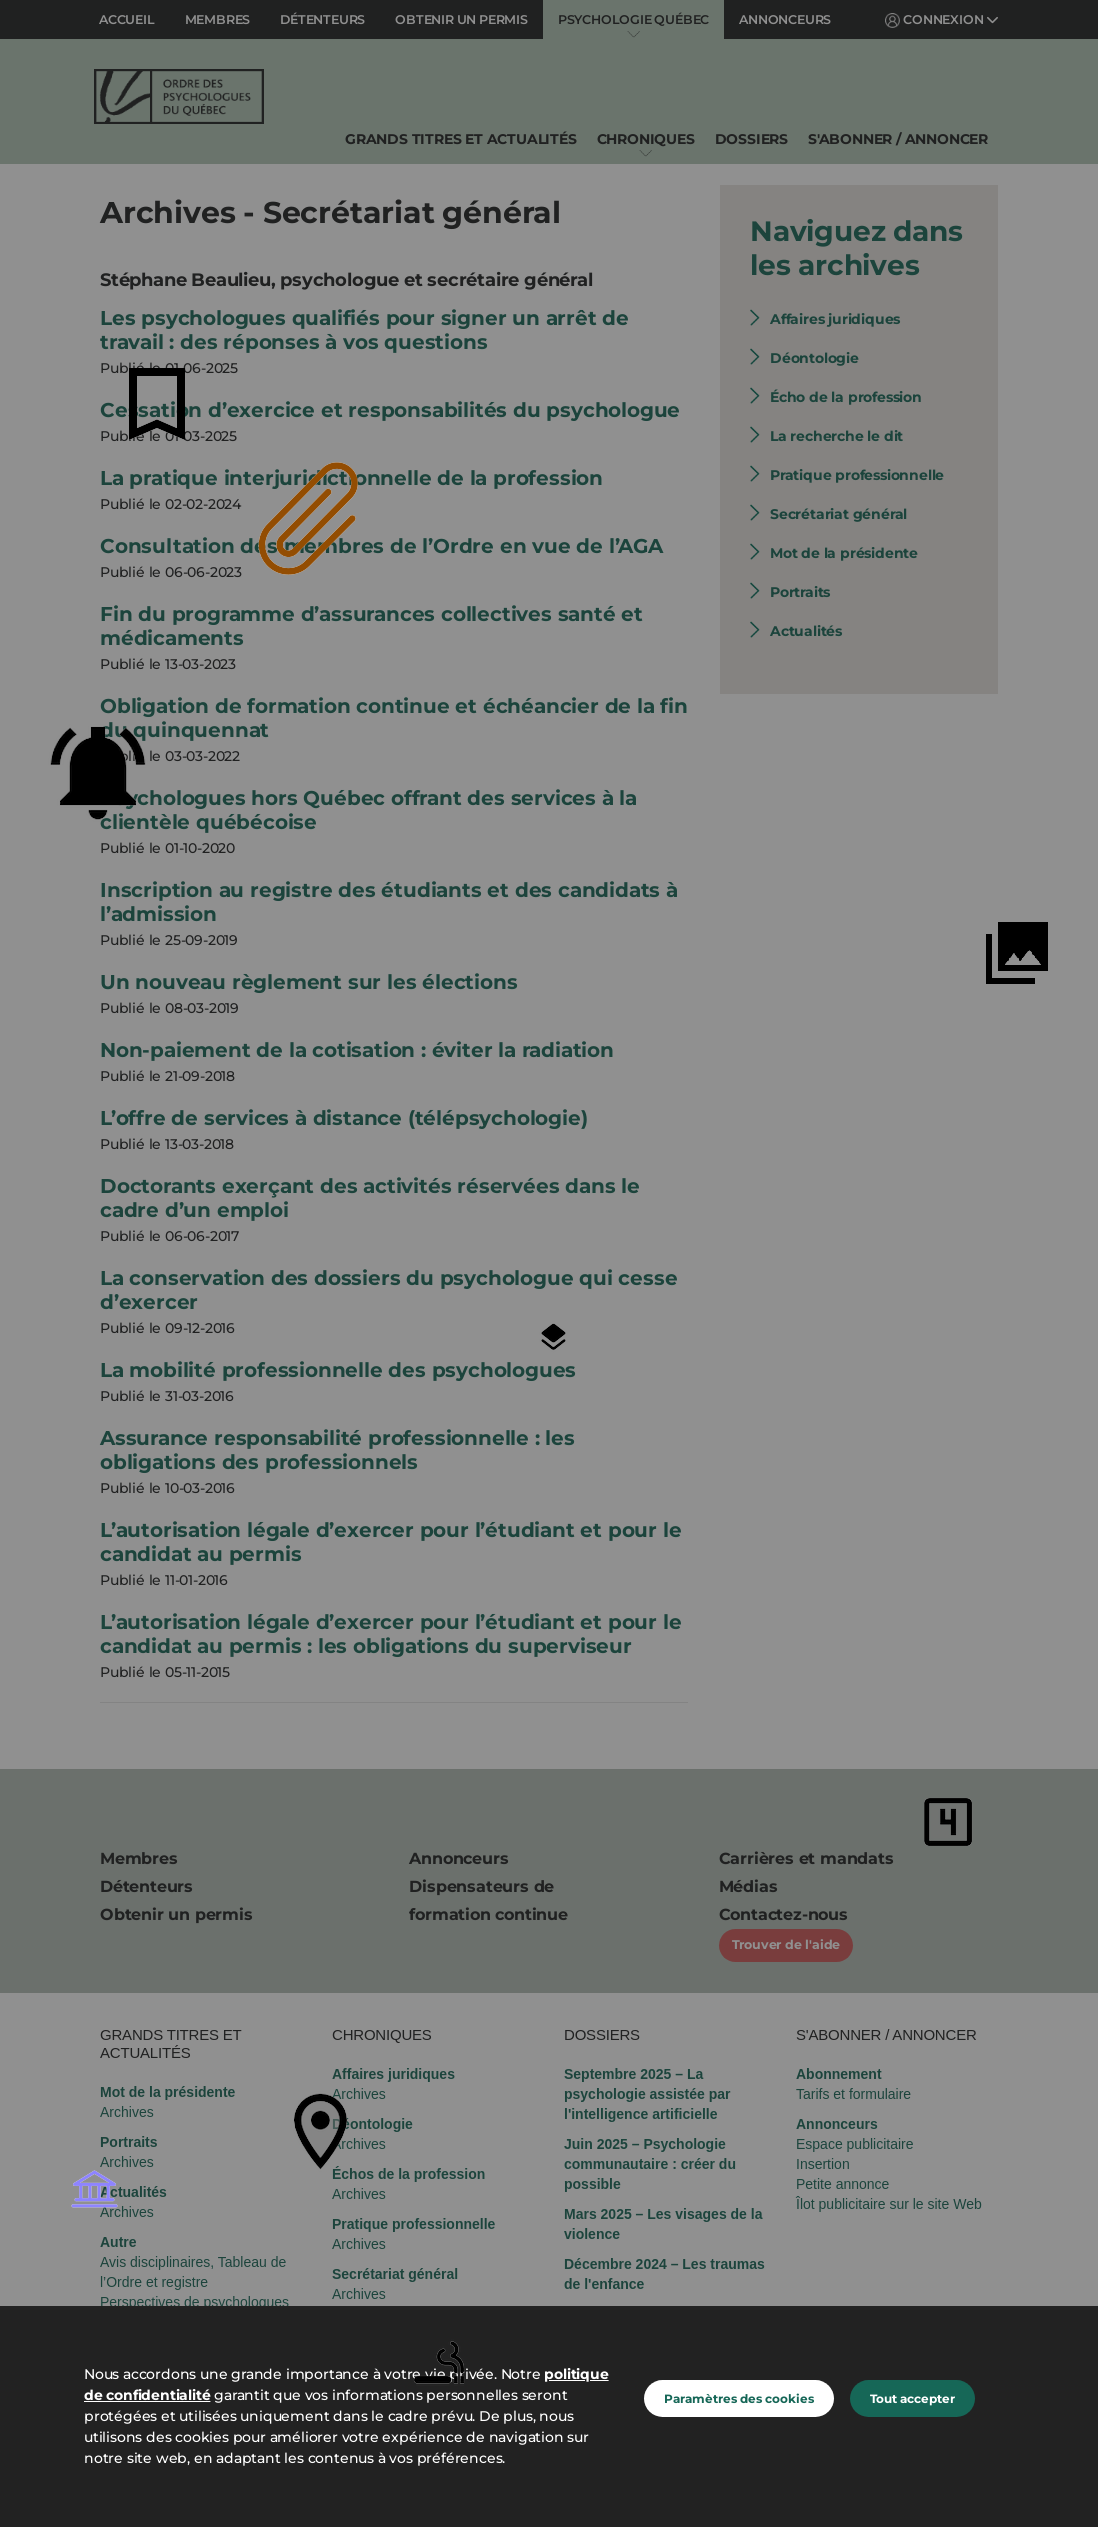 The height and width of the screenshot is (2527, 1098). What do you see at coordinates (310, 518) in the screenshot?
I see `attach a file to your message` at bounding box center [310, 518].